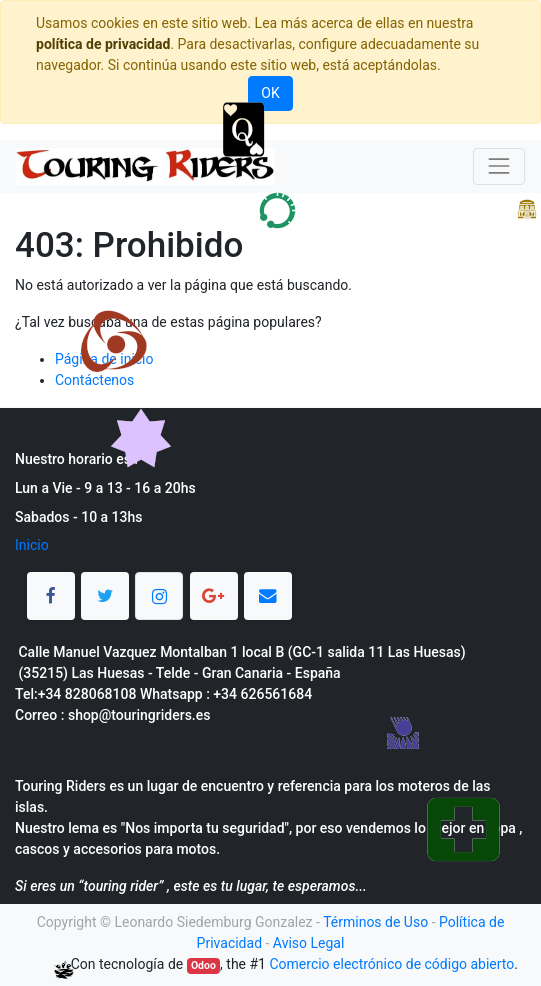 The image size is (541, 986). Describe the element at coordinates (243, 129) in the screenshot. I see `queen of hearts playing card` at that location.